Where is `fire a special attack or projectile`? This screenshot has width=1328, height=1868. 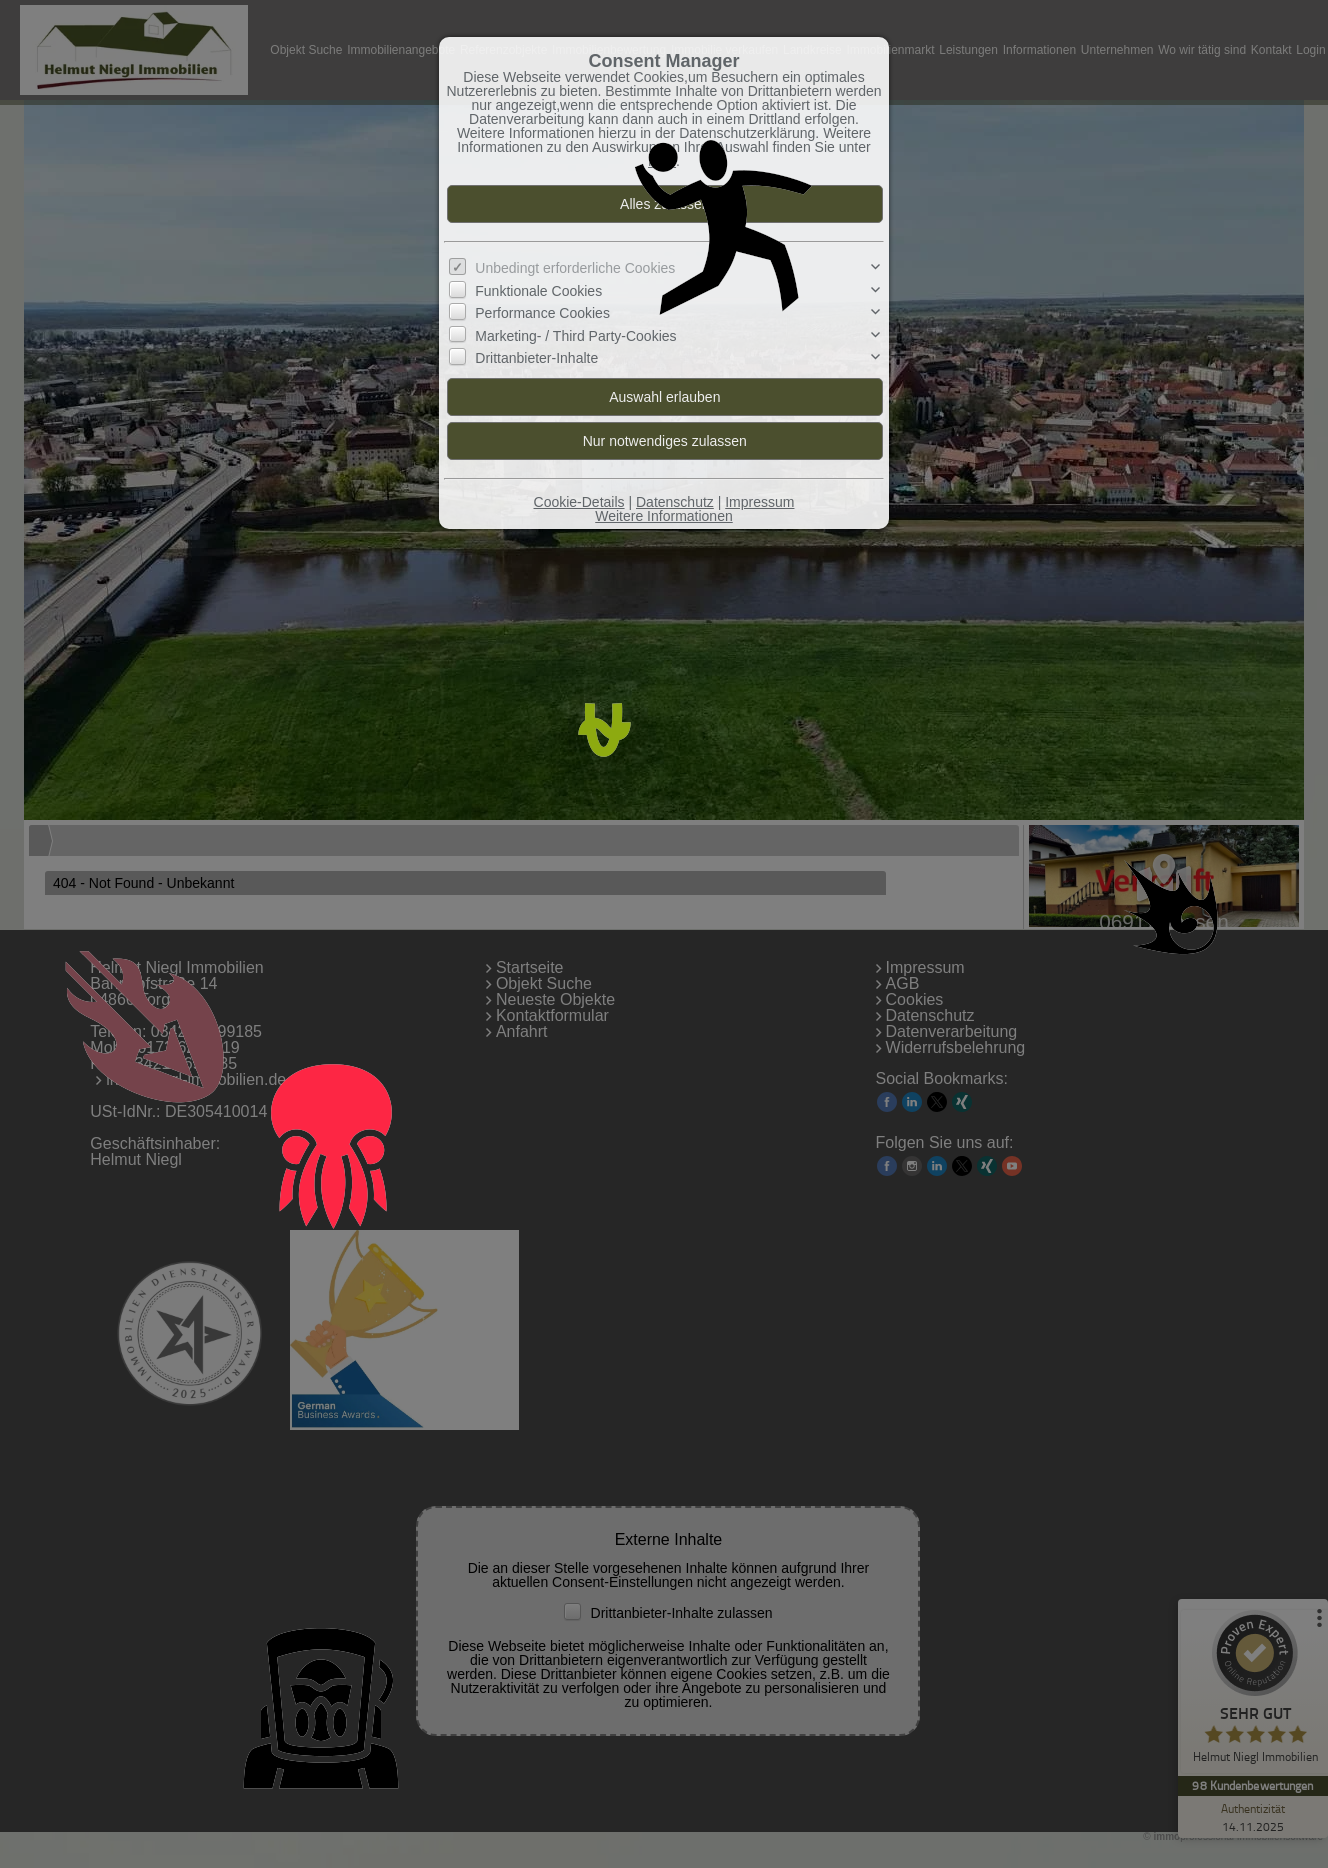 fire a special attack or projectile is located at coordinates (146, 1030).